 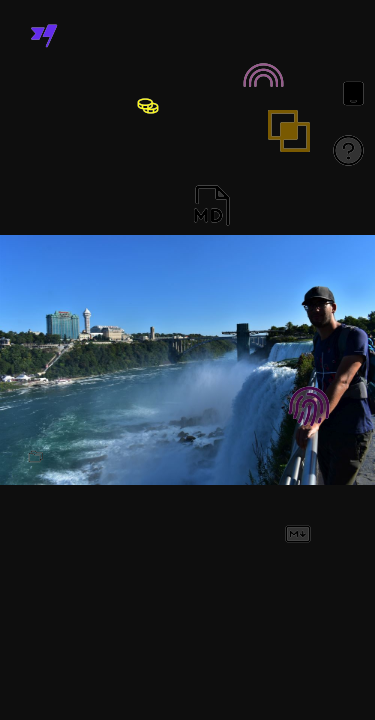 I want to click on markdown file type indicator, so click(x=212, y=205).